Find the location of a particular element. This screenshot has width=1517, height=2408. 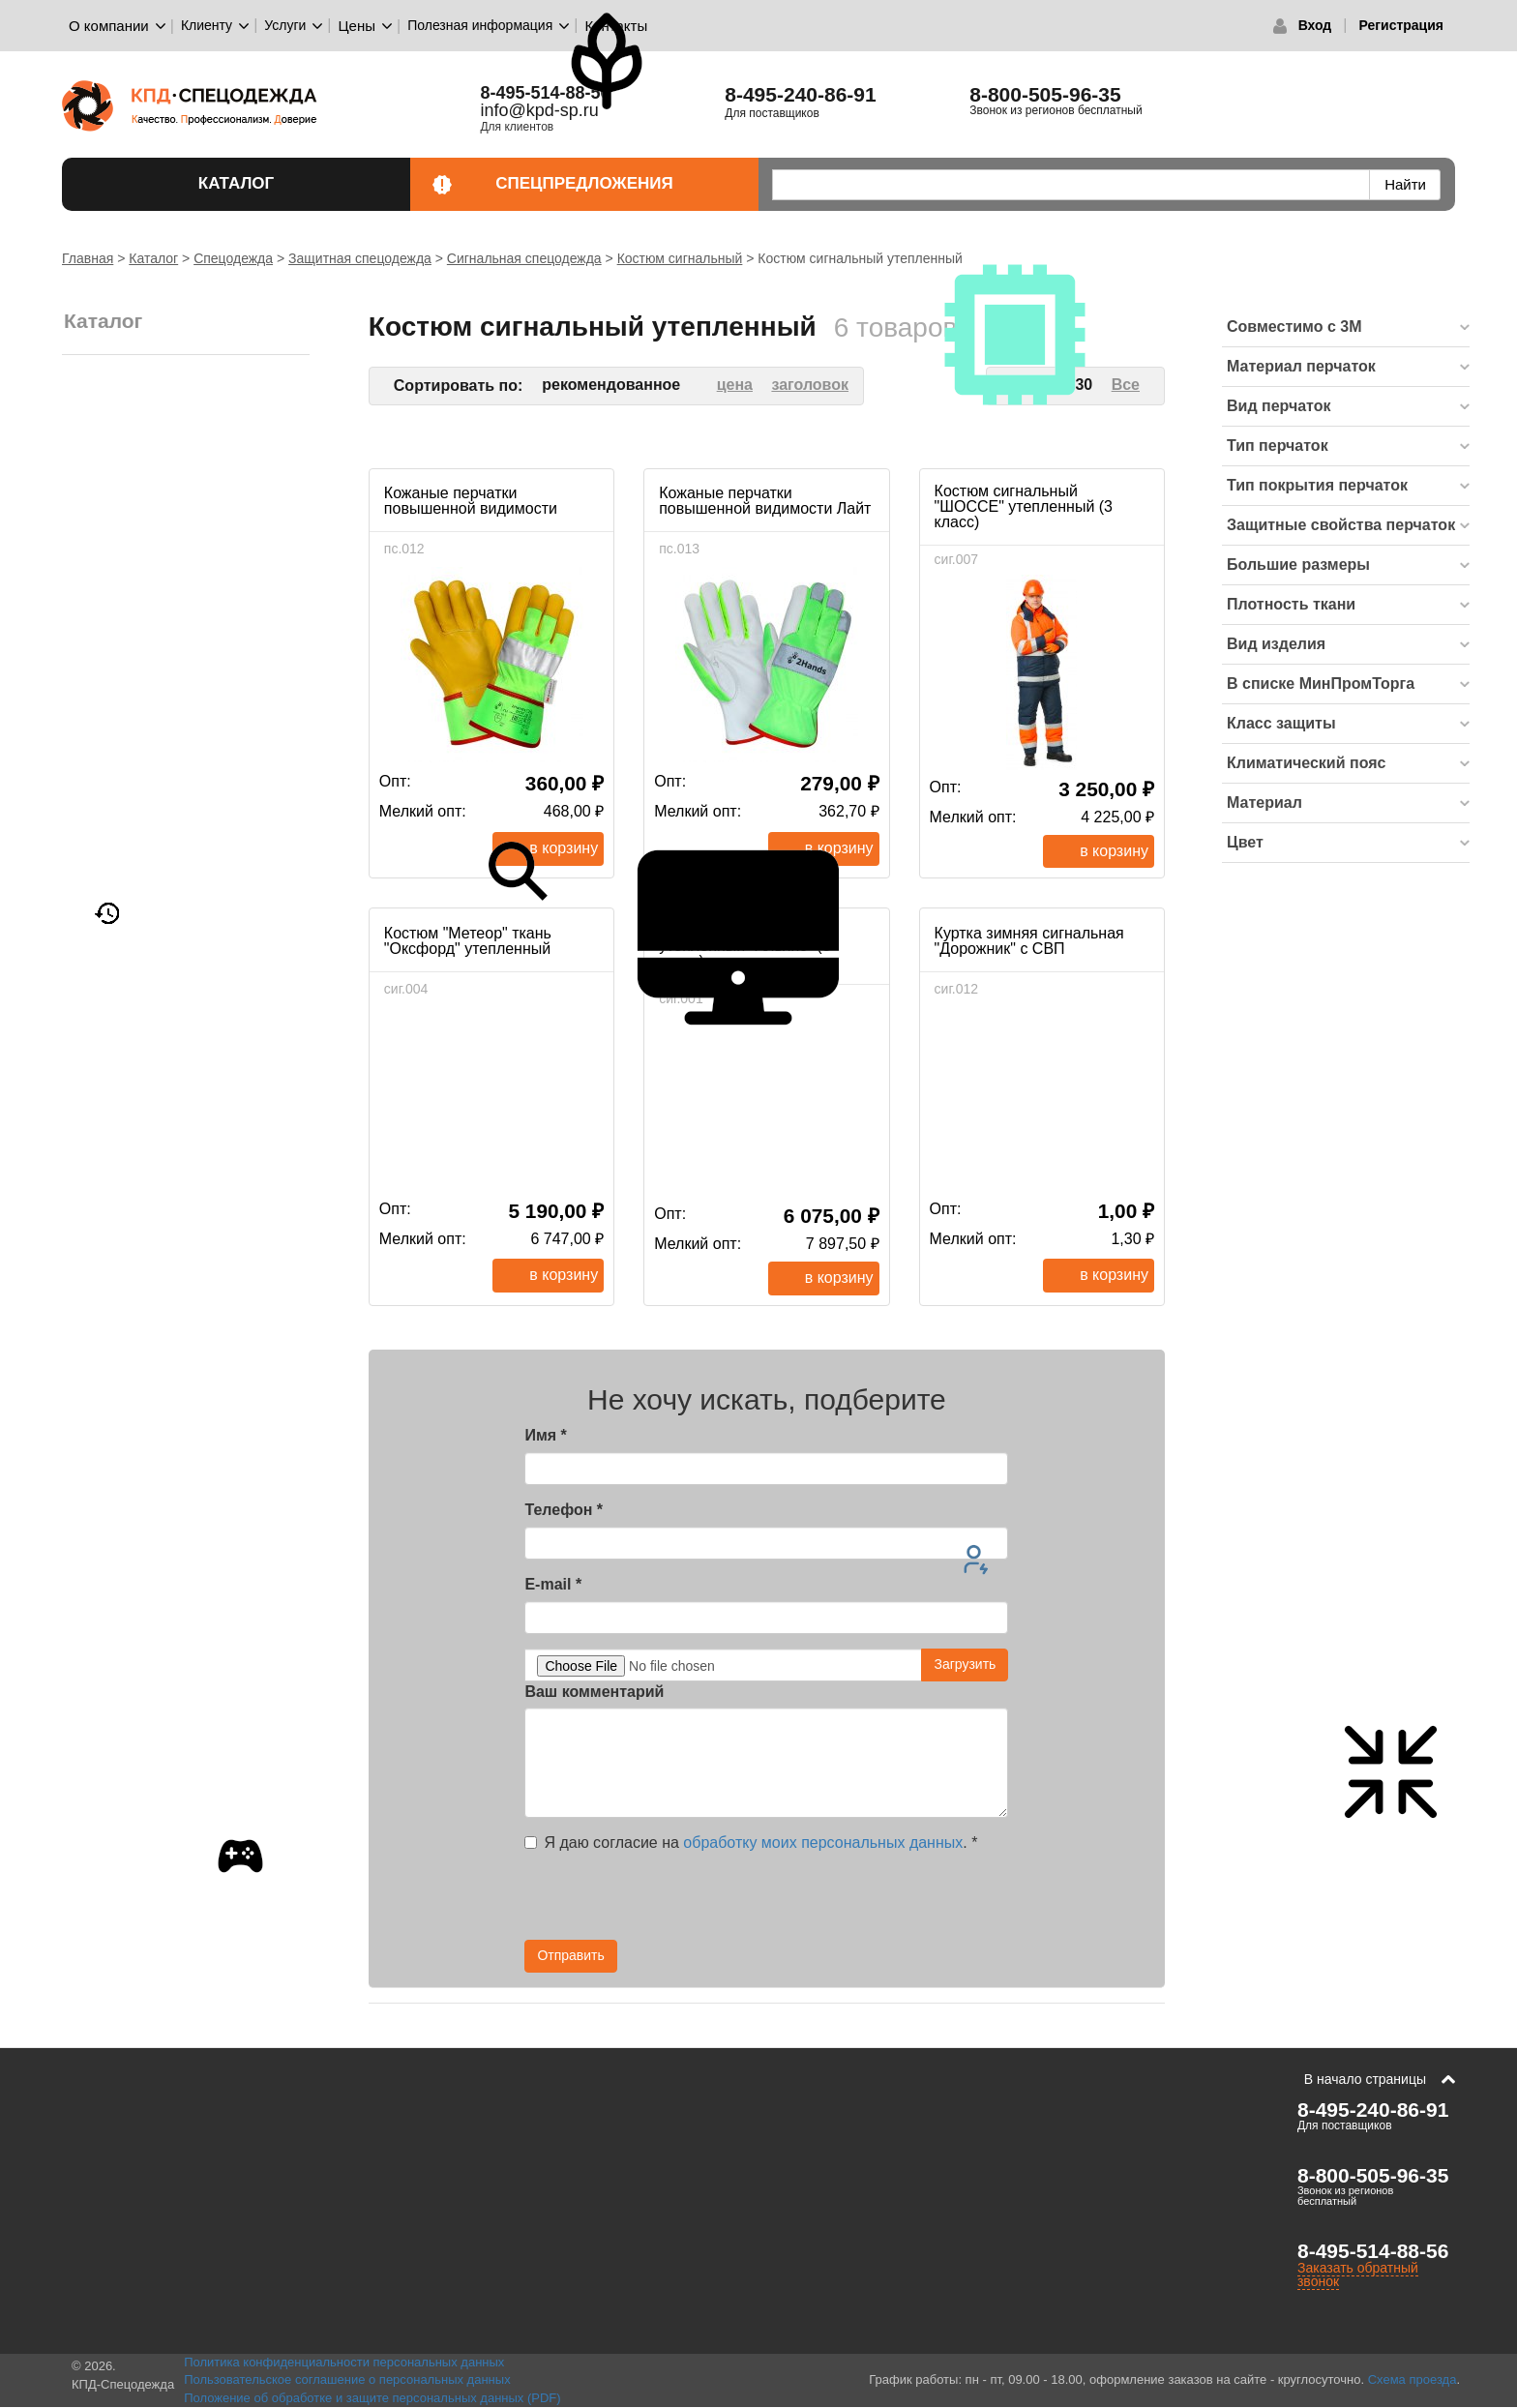

exit fullscreen mode is located at coordinates (1390, 1771).